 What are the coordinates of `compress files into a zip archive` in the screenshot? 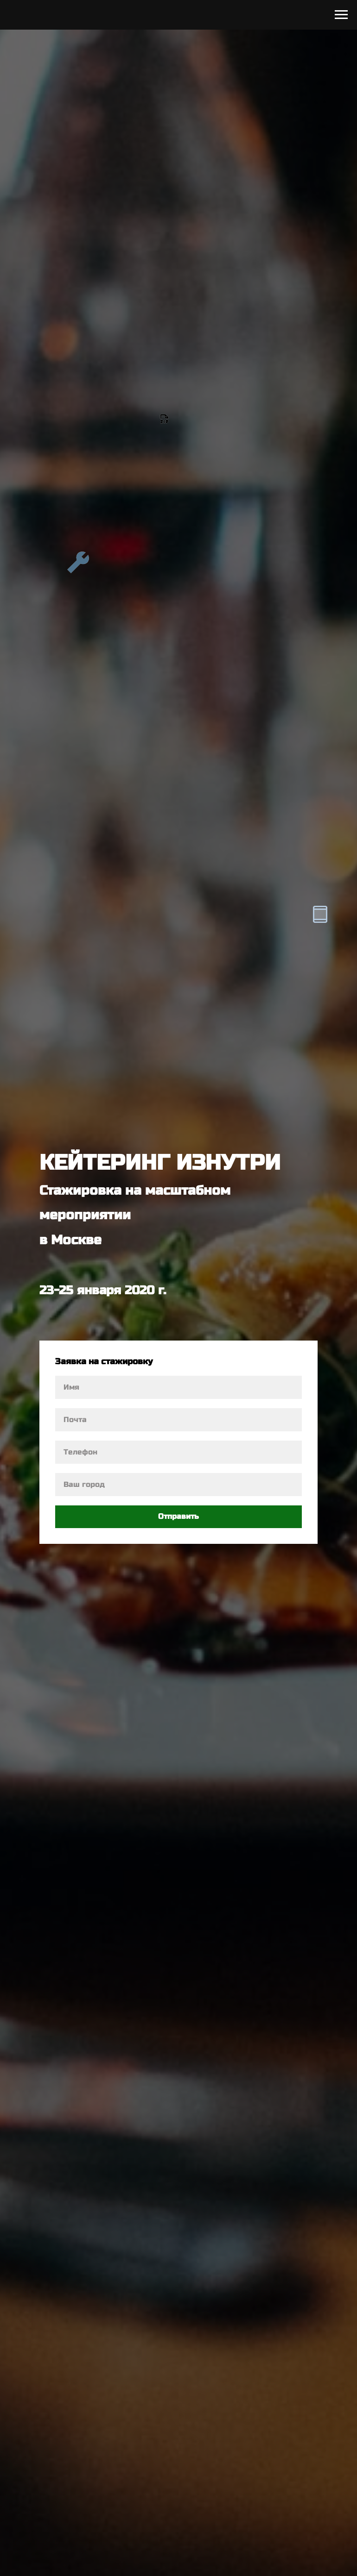 It's located at (164, 419).